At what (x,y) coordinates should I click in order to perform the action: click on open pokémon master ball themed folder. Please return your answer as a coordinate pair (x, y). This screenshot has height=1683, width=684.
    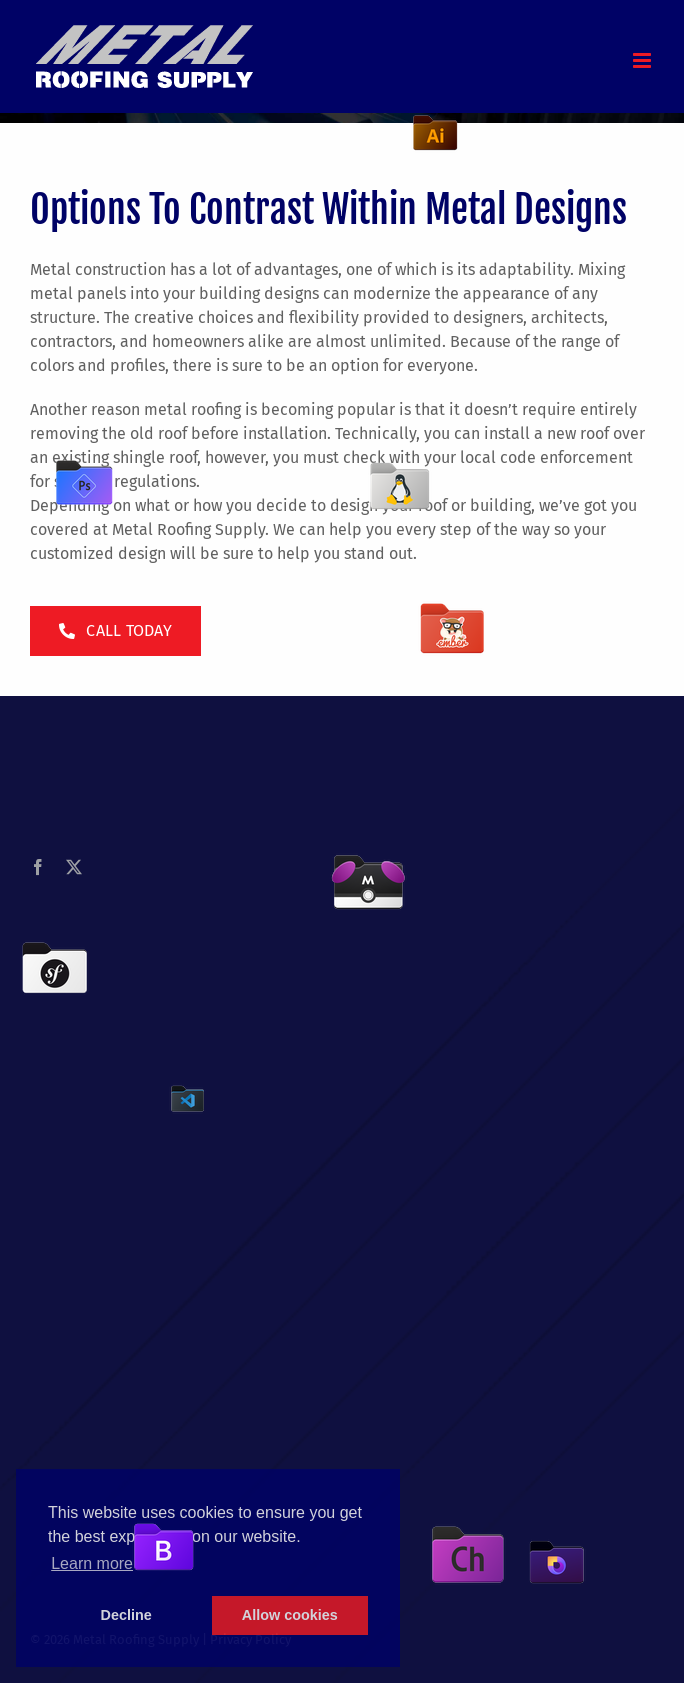
    Looking at the image, I should click on (368, 884).